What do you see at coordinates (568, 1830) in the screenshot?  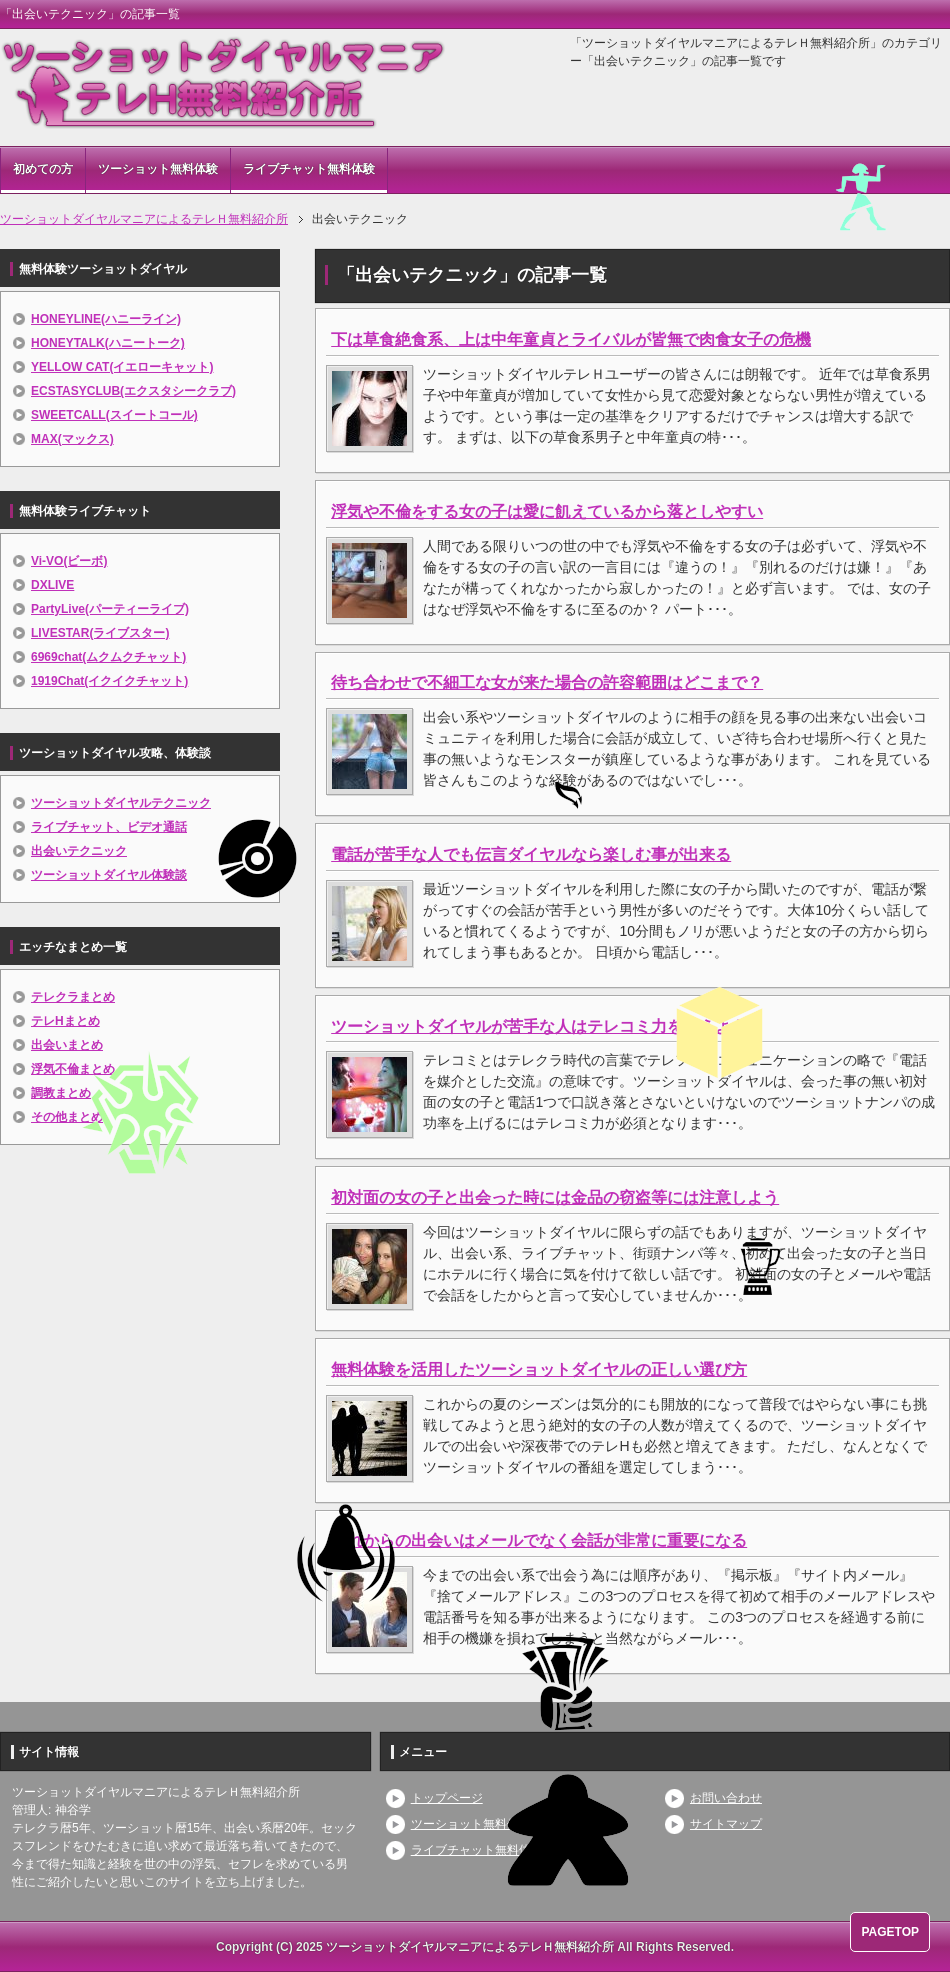 I see `access player profile or avatar settings` at bounding box center [568, 1830].